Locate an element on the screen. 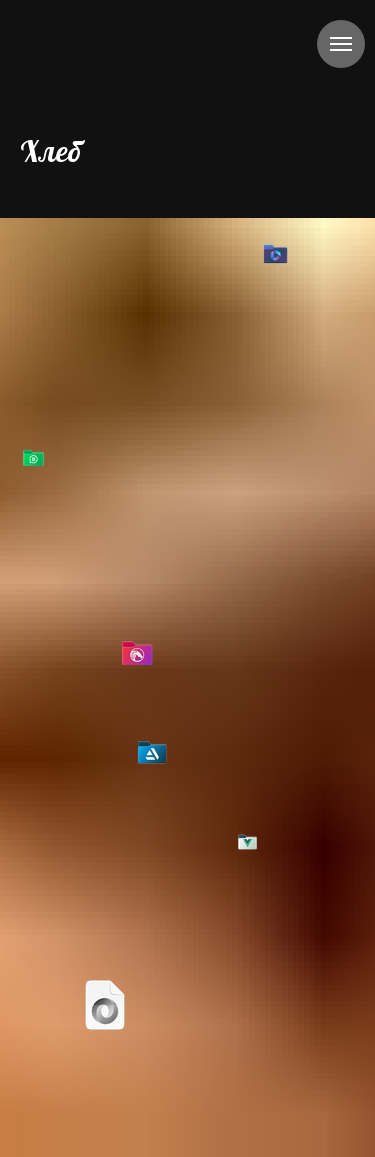 Image resolution: width=375 pixels, height=1157 pixels. a JSON file type indicator is located at coordinates (105, 1005).